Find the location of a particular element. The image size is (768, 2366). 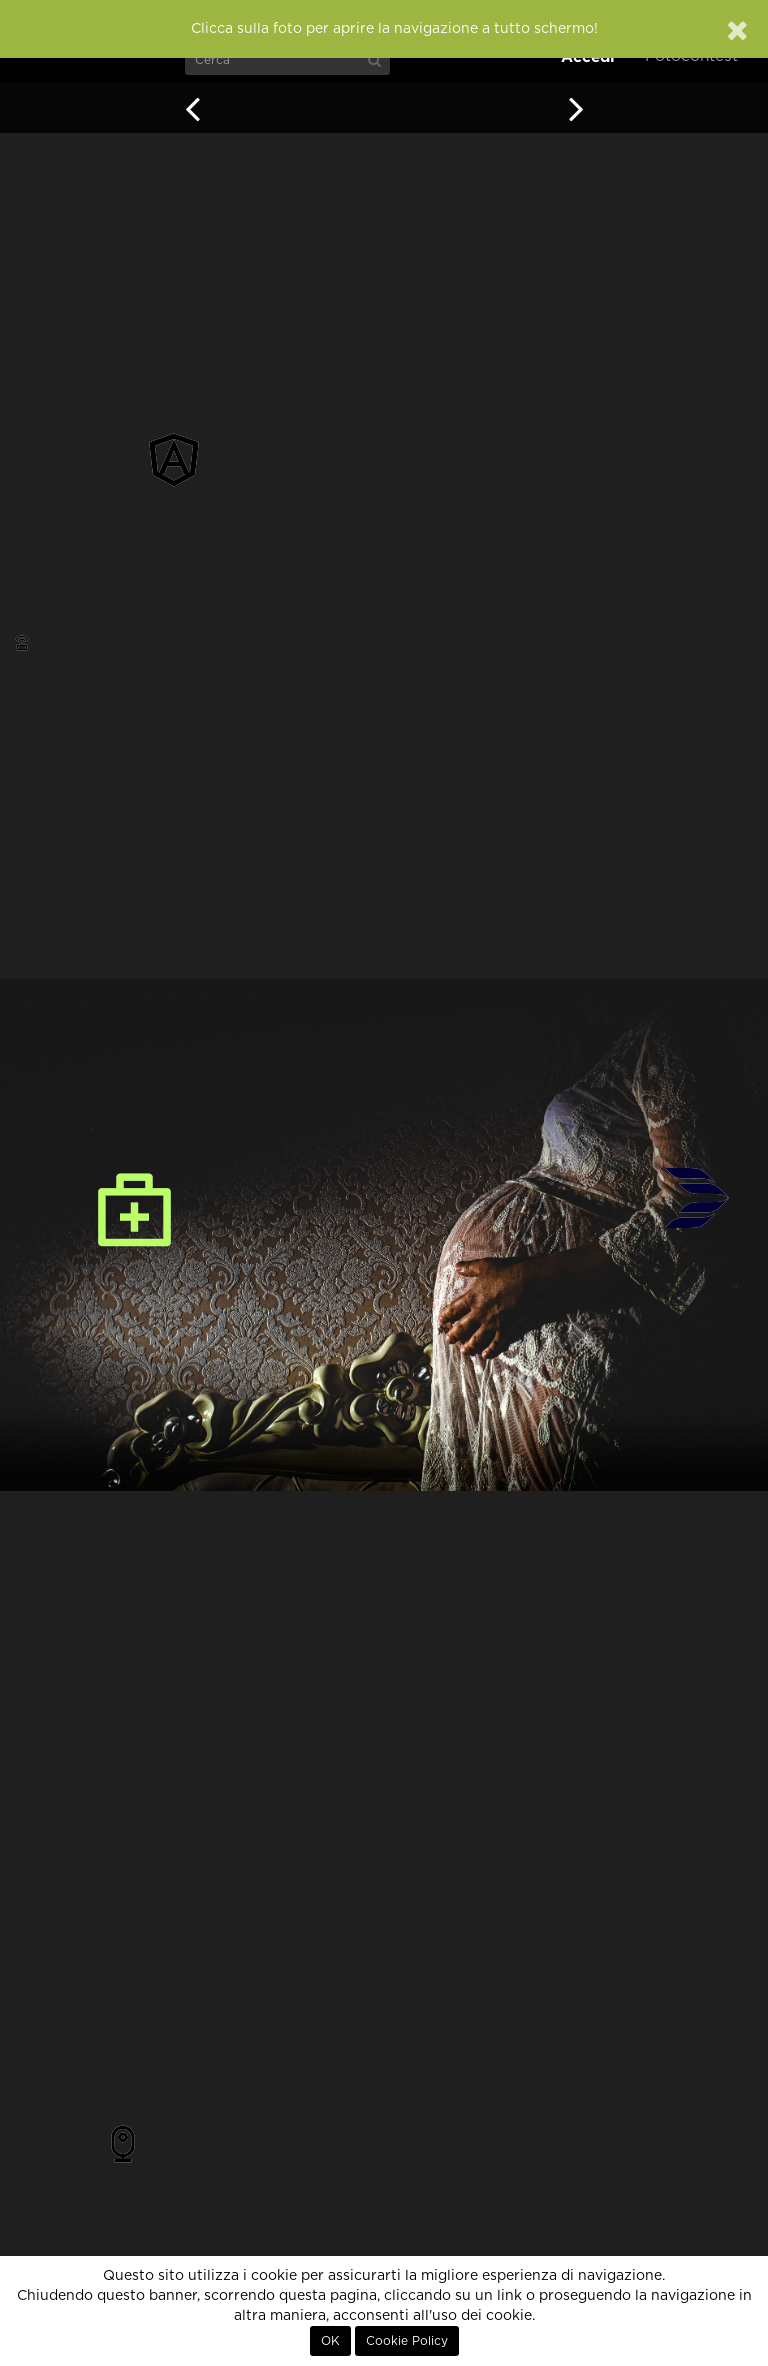

bombardier company logo is located at coordinates (697, 1198).